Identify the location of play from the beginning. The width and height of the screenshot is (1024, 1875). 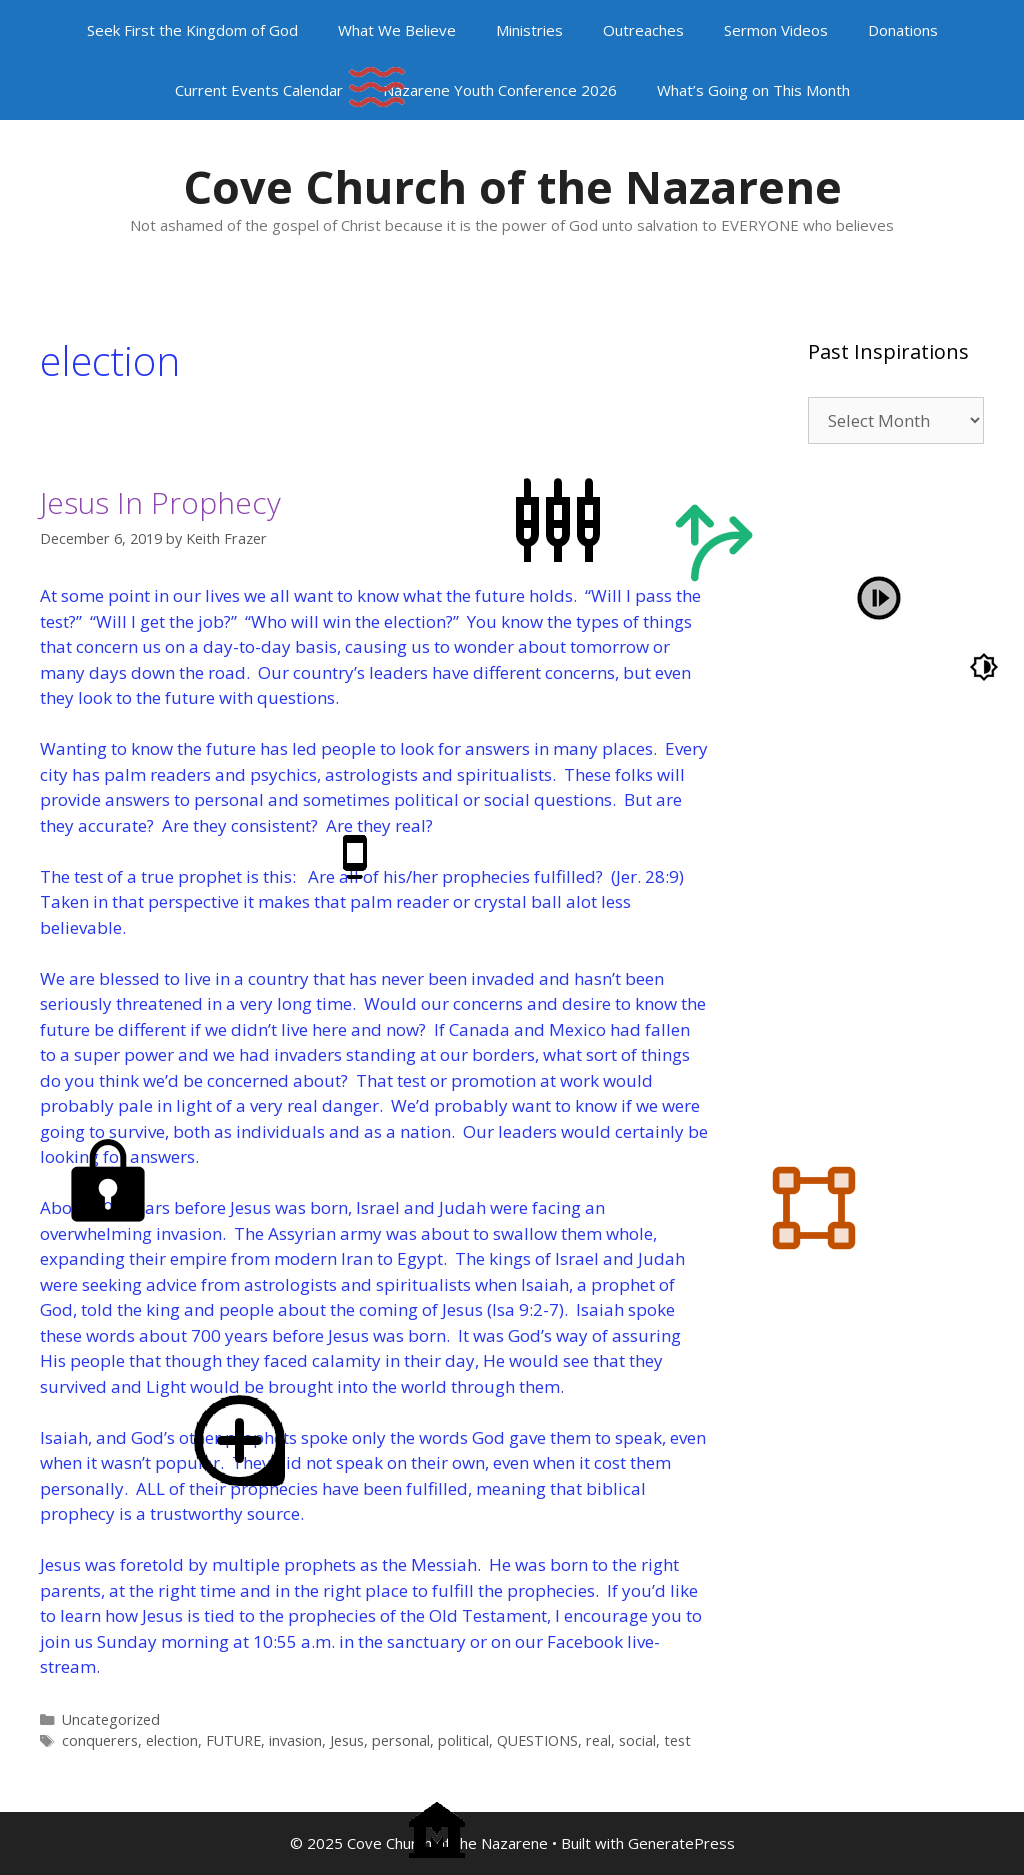
(879, 598).